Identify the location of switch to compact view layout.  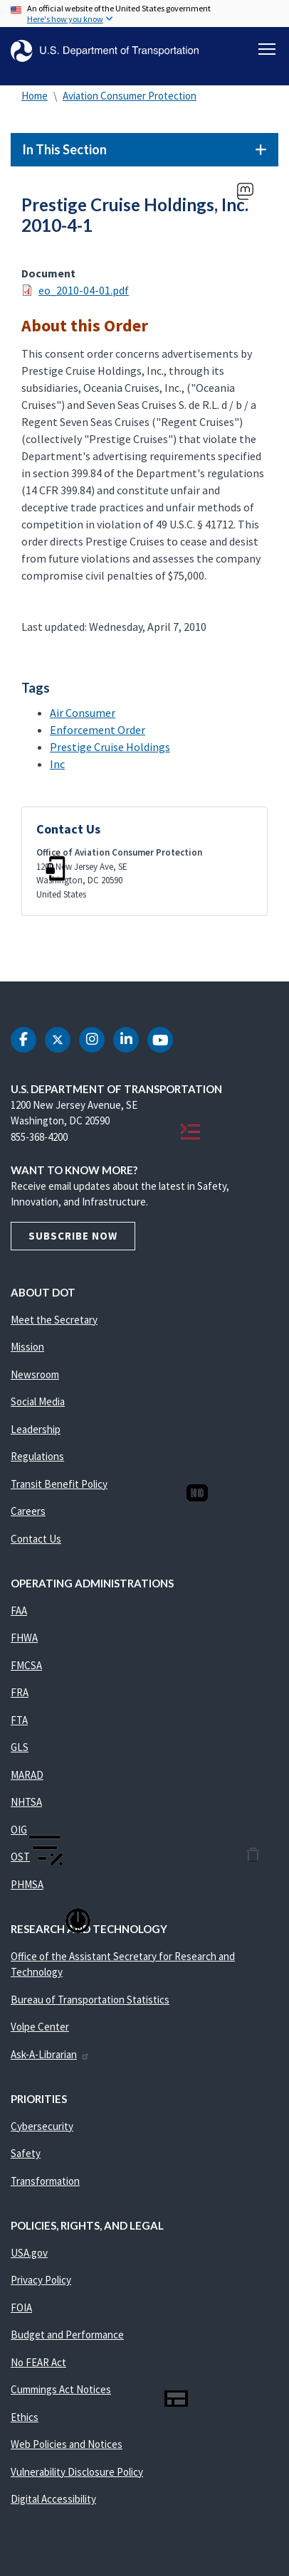
(175, 2398).